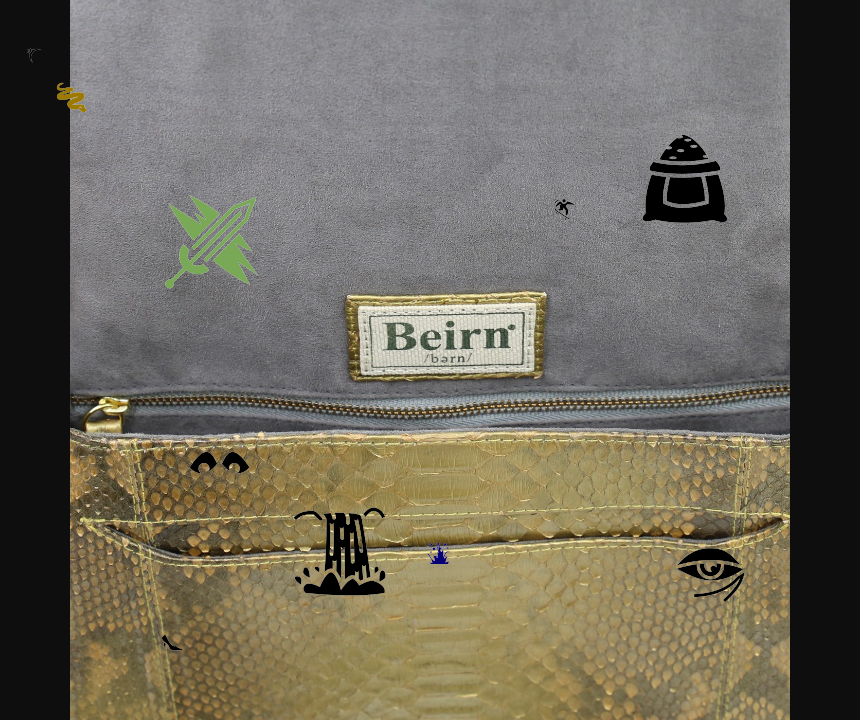 This screenshot has width=860, height=720. I want to click on indicates damage taken or combat injury, so click(210, 243).